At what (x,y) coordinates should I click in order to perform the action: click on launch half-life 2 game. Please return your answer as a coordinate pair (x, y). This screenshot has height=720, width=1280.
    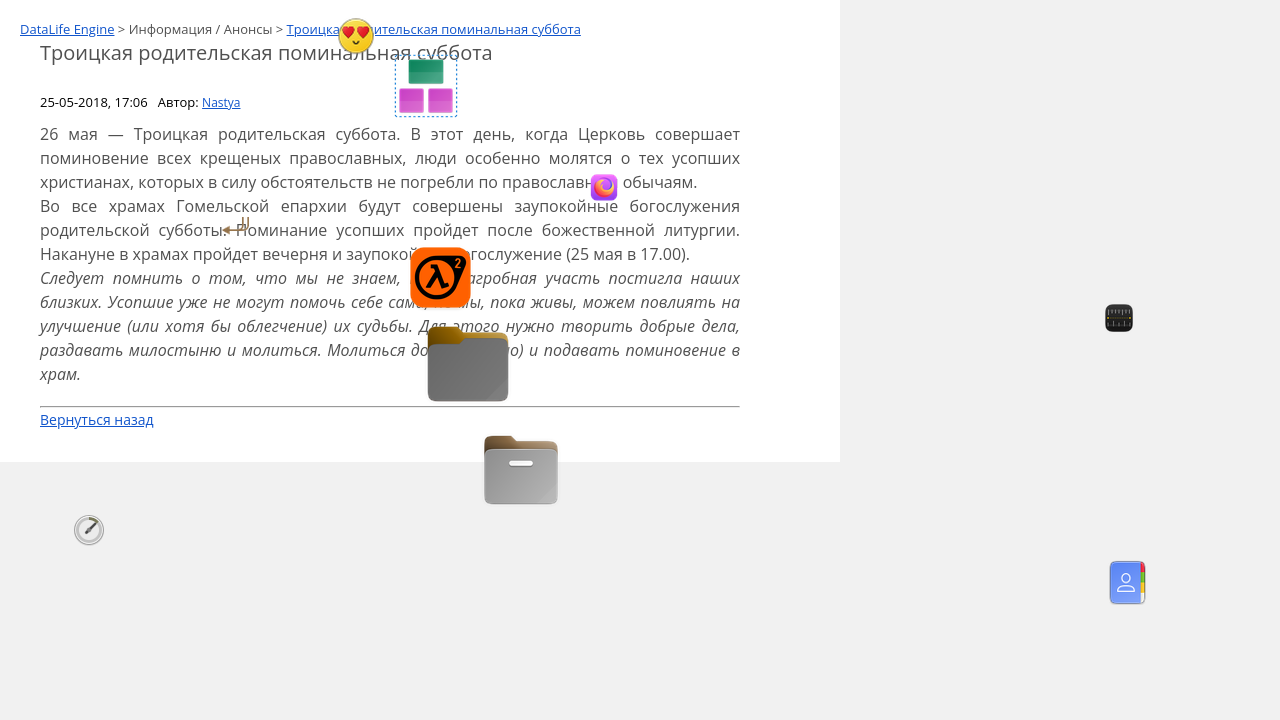
    Looking at the image, I should click on (440, 277).